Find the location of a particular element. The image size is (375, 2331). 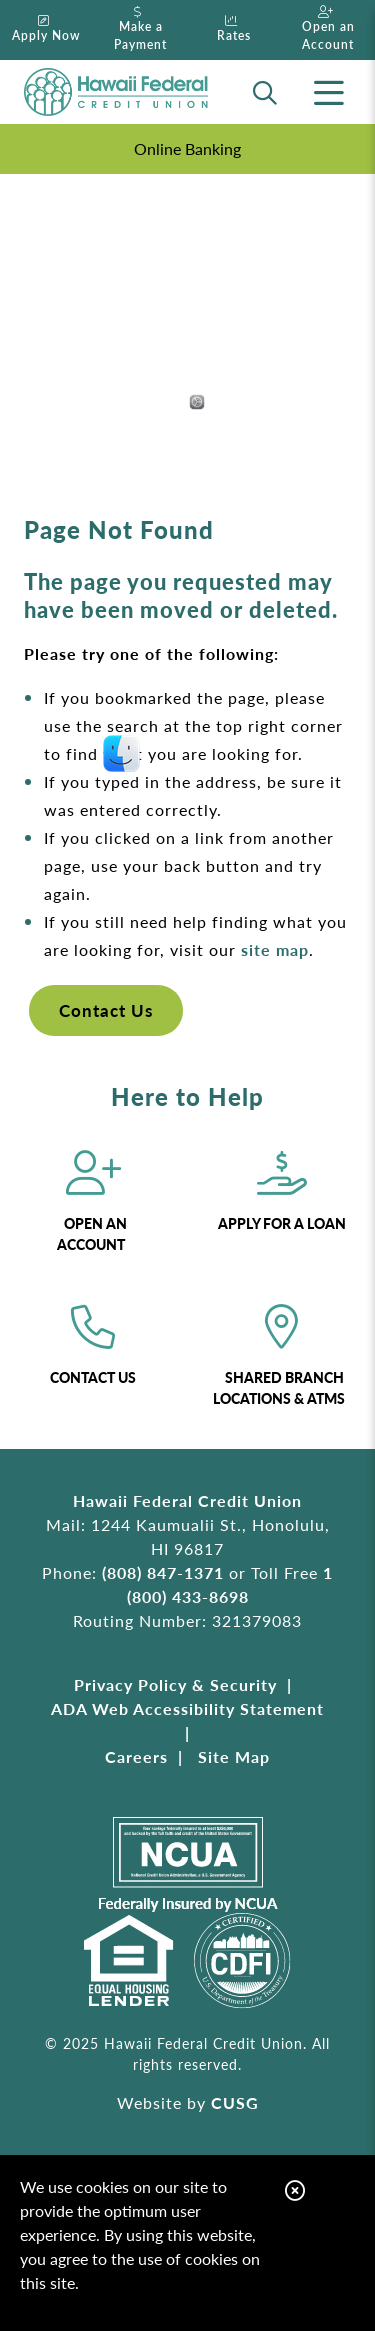

open system settings or preferences is located at coordinates (197, 402).